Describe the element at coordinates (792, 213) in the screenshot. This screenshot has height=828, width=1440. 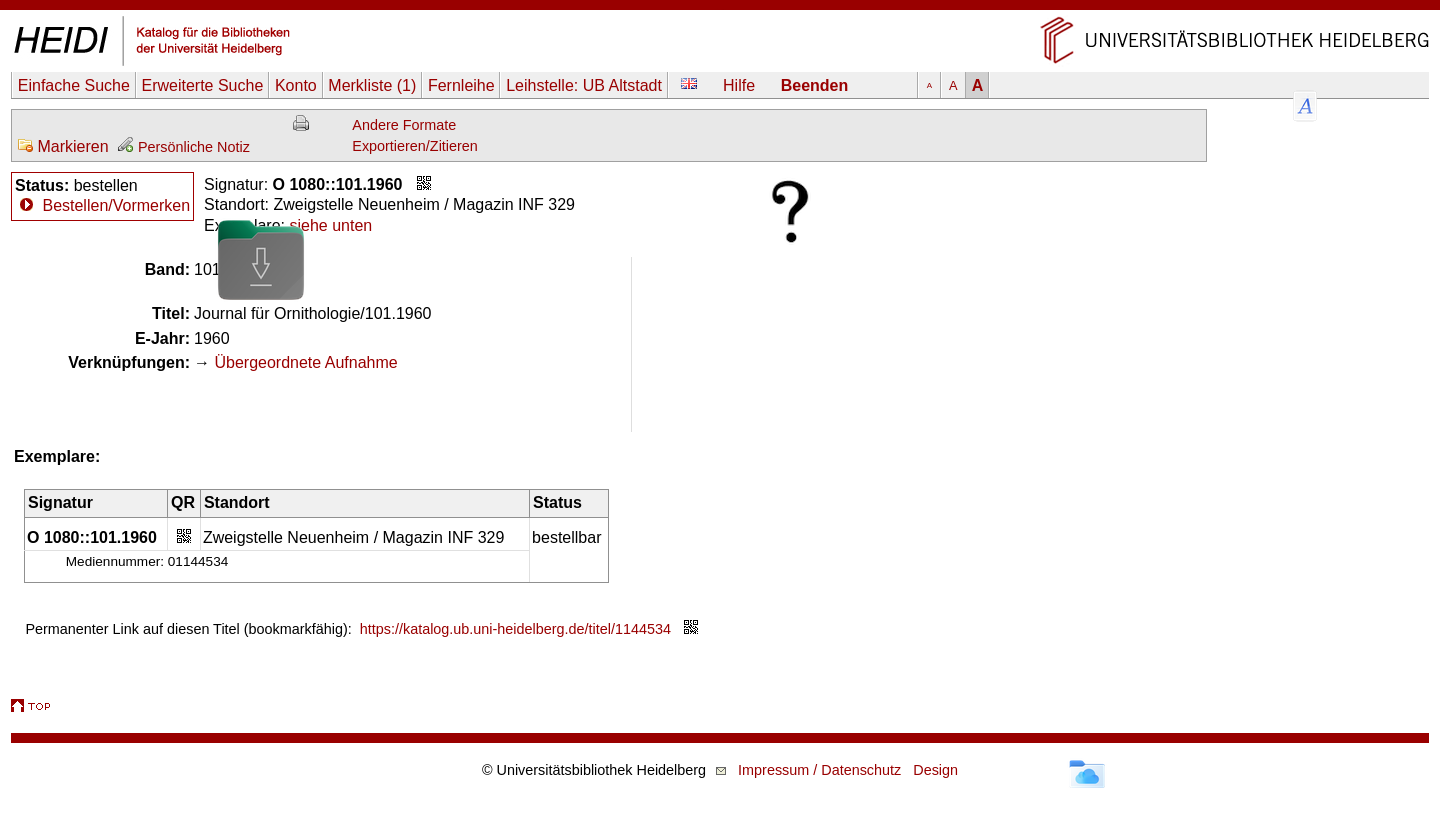
I see `access help documentation or support` at that location.